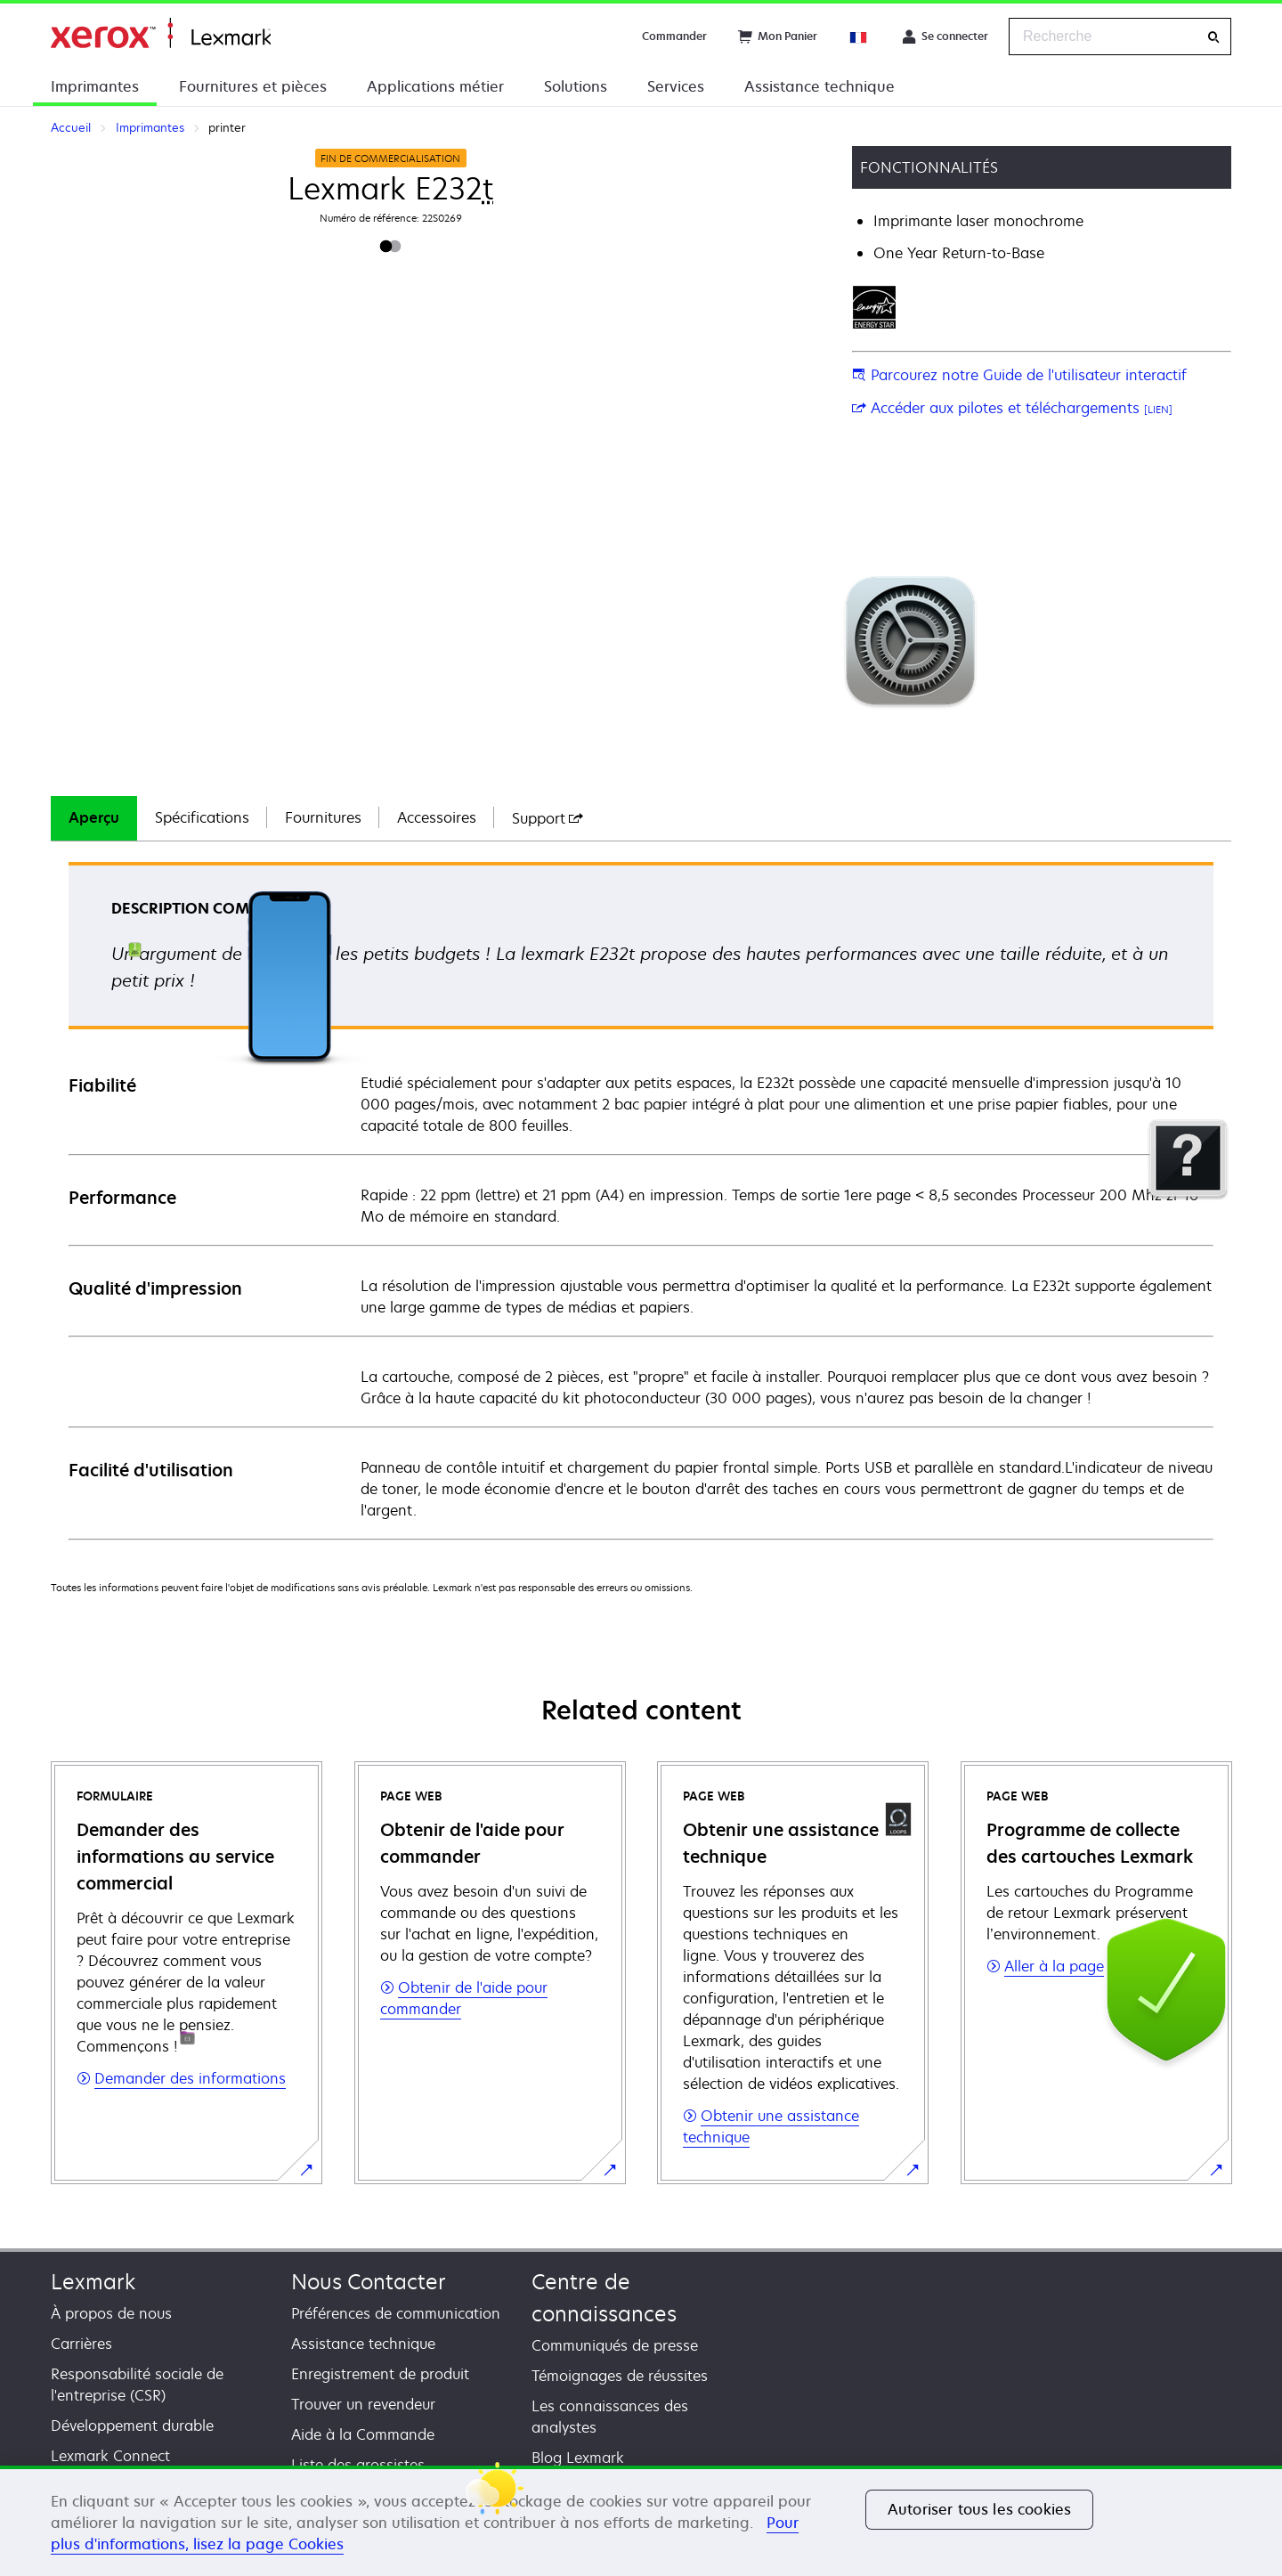  What do you see at coordinates (1166, 1995) in the screenshot?
I see `indicates high security status or strong protection enabled` at bounding box center [1166, 1995].